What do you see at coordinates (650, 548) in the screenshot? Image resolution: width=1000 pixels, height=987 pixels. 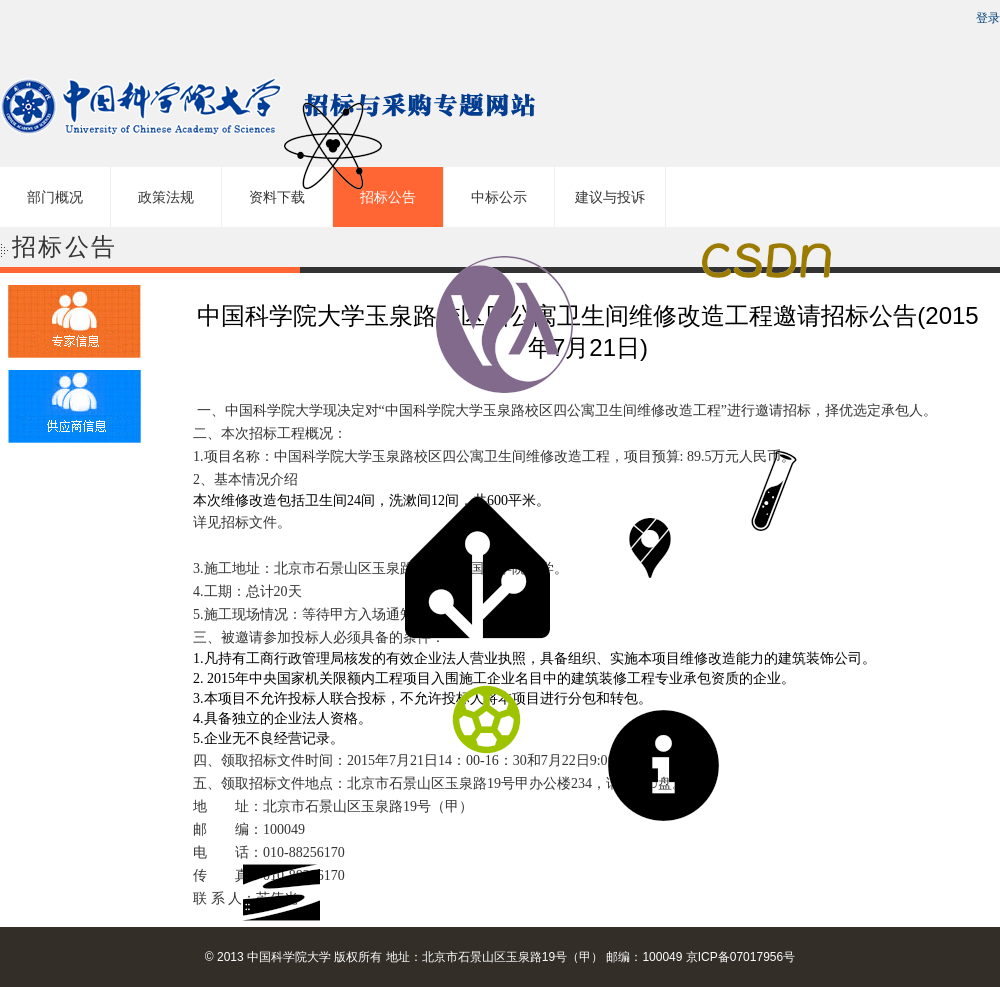 I see `open Google Maps` at bounding box center [650, 548].